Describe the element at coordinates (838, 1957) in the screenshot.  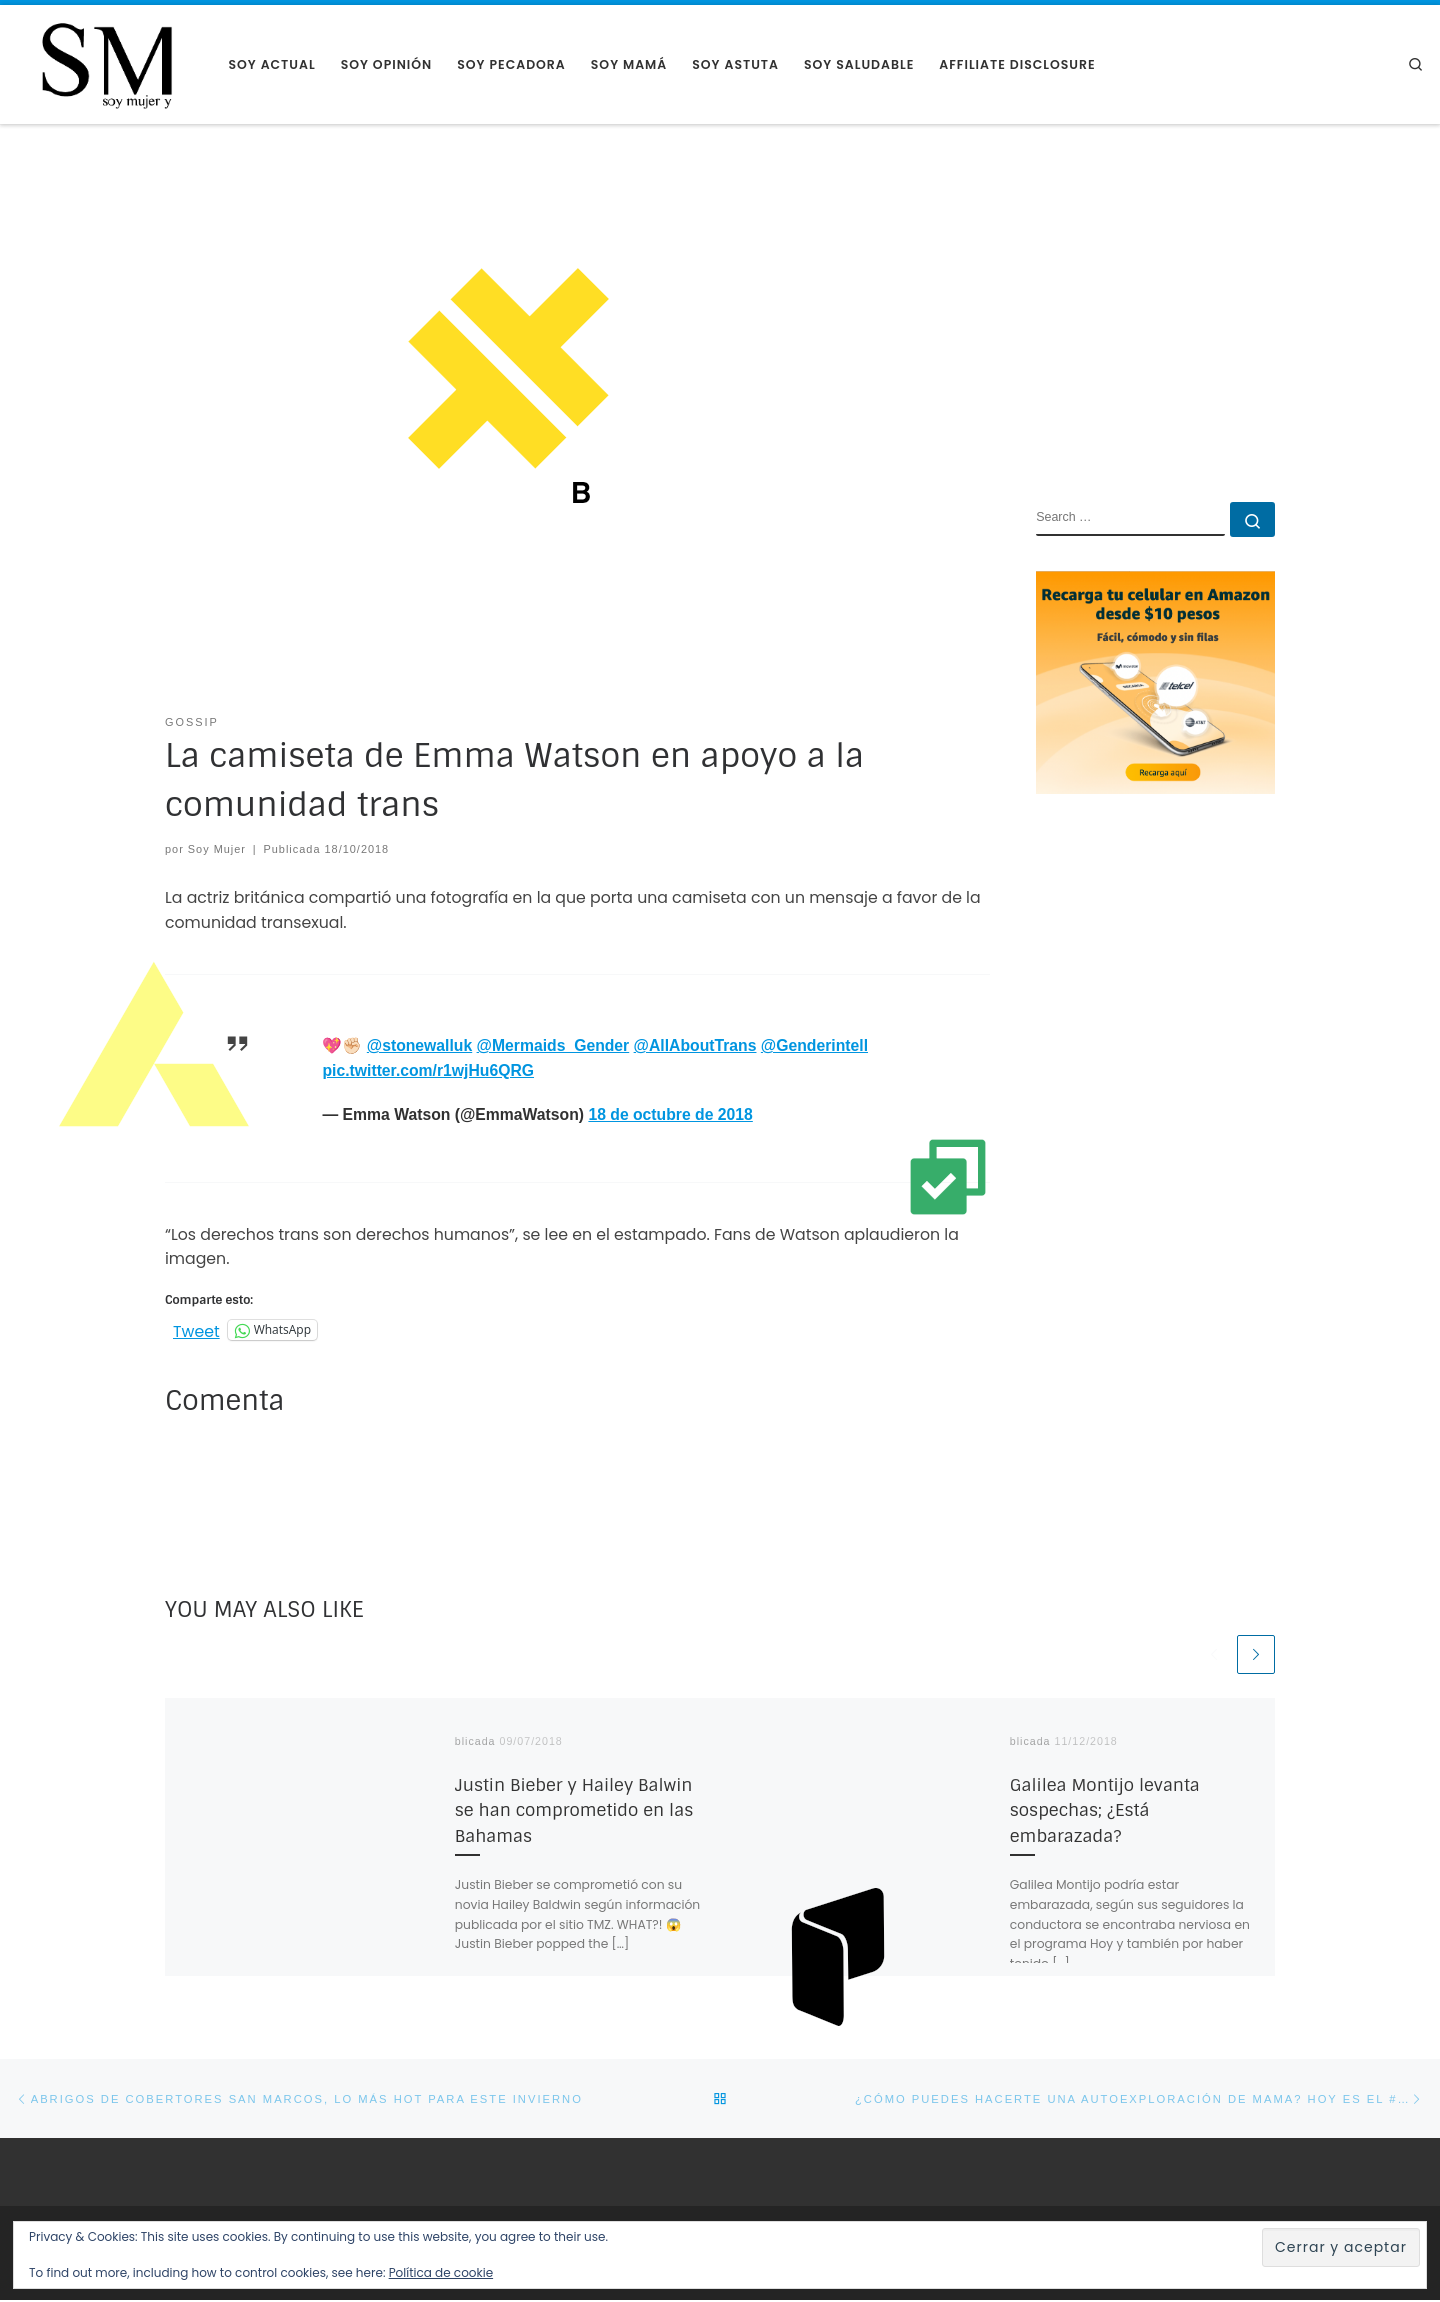
I see `file.io brand logo` at that location.